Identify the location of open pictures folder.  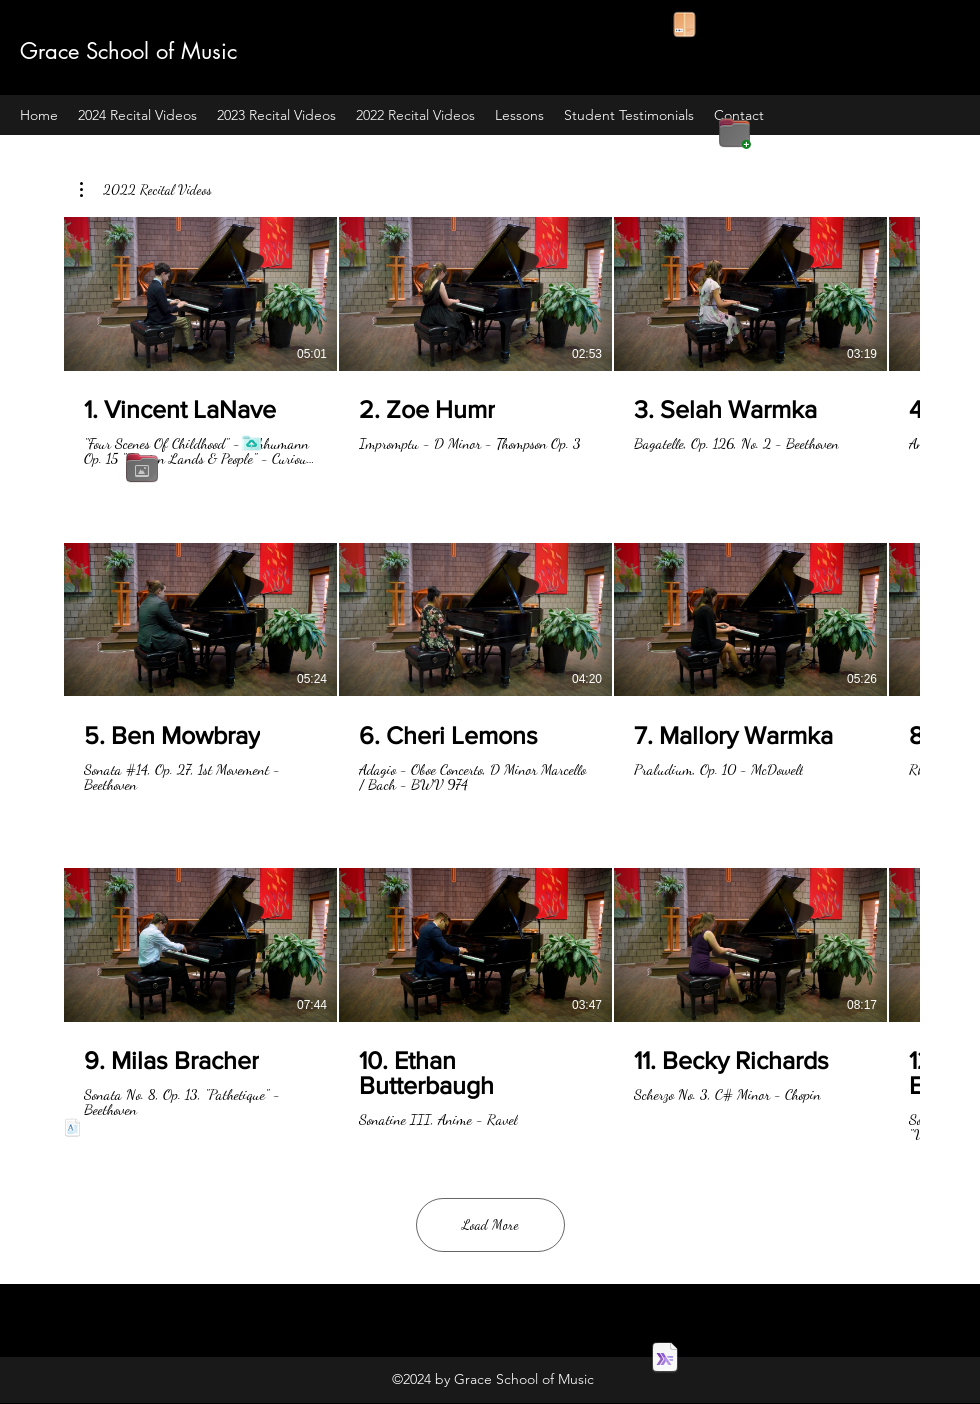
(142, 467).